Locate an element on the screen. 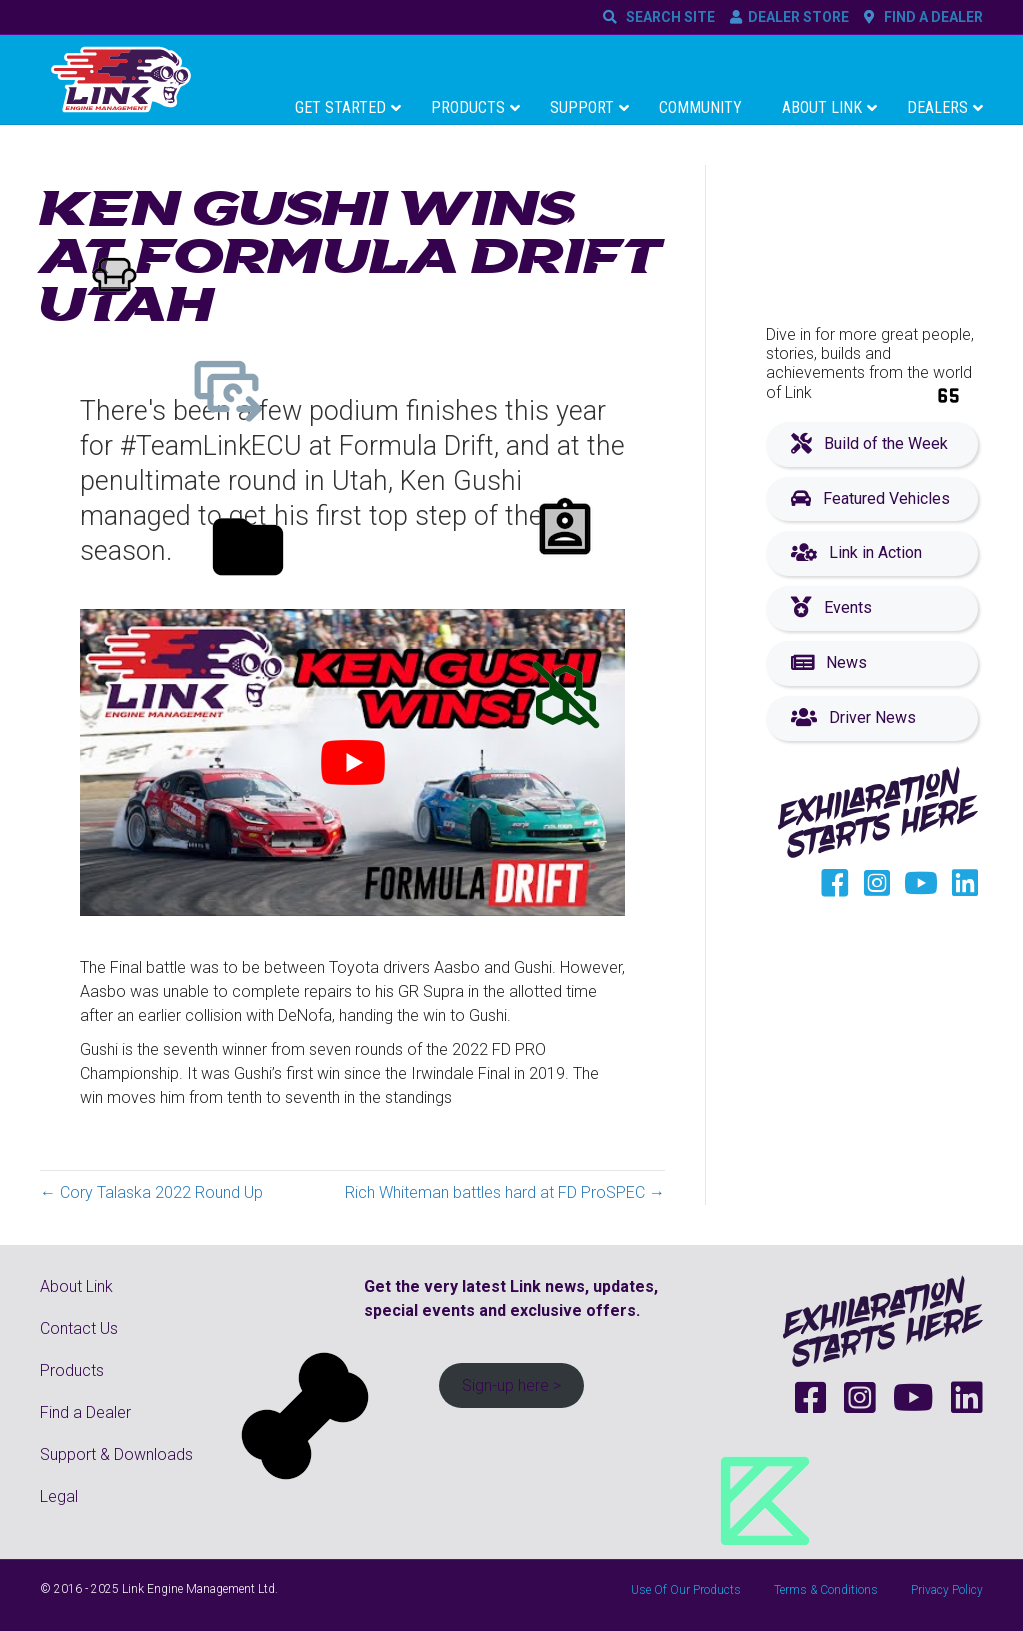 The height and width of the screenshot is (1631, 1023). view assigned personnel or contact details is located at coordinates (565, 529).